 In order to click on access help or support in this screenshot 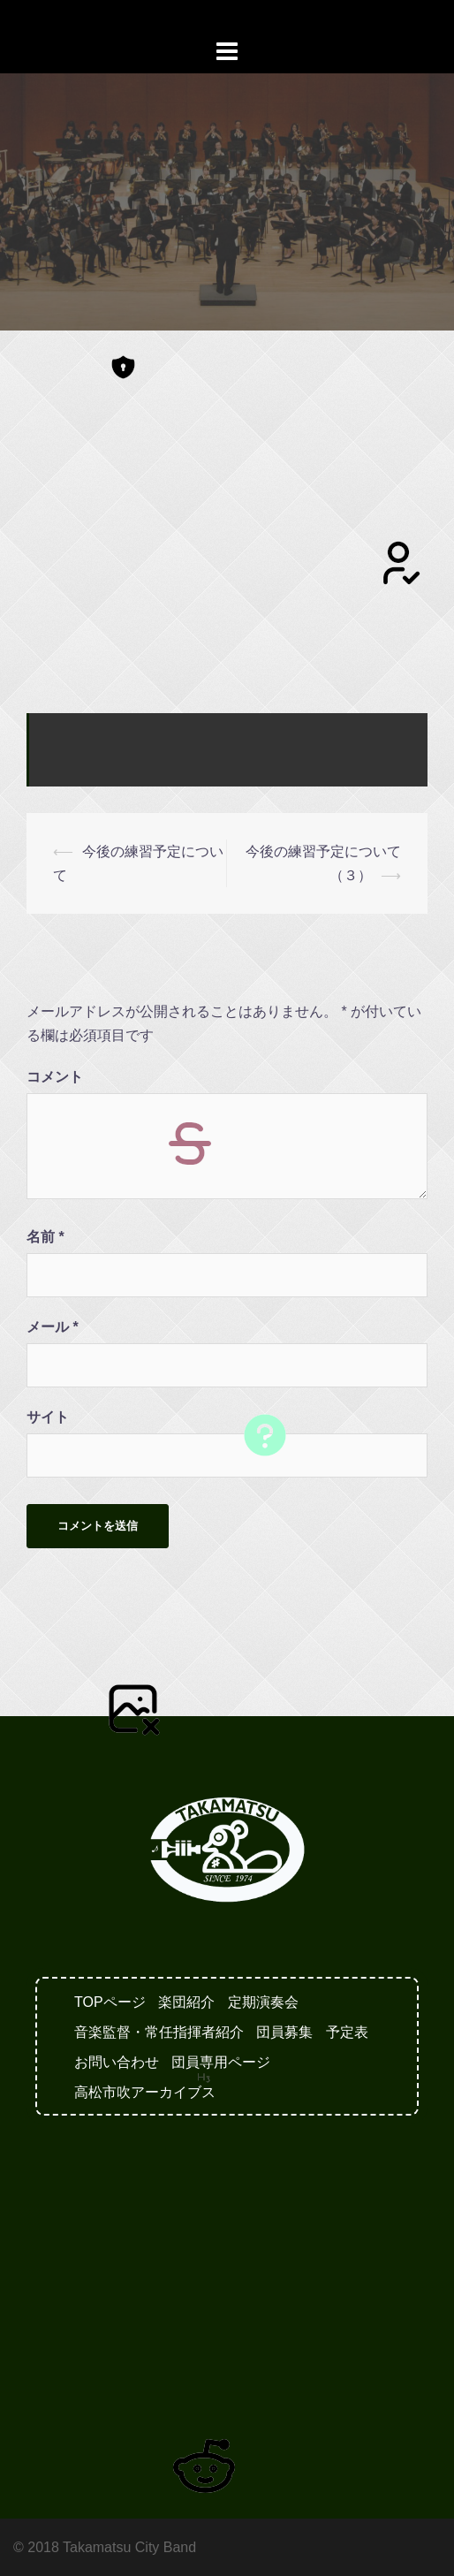, I will do `click(265, 1435)`.